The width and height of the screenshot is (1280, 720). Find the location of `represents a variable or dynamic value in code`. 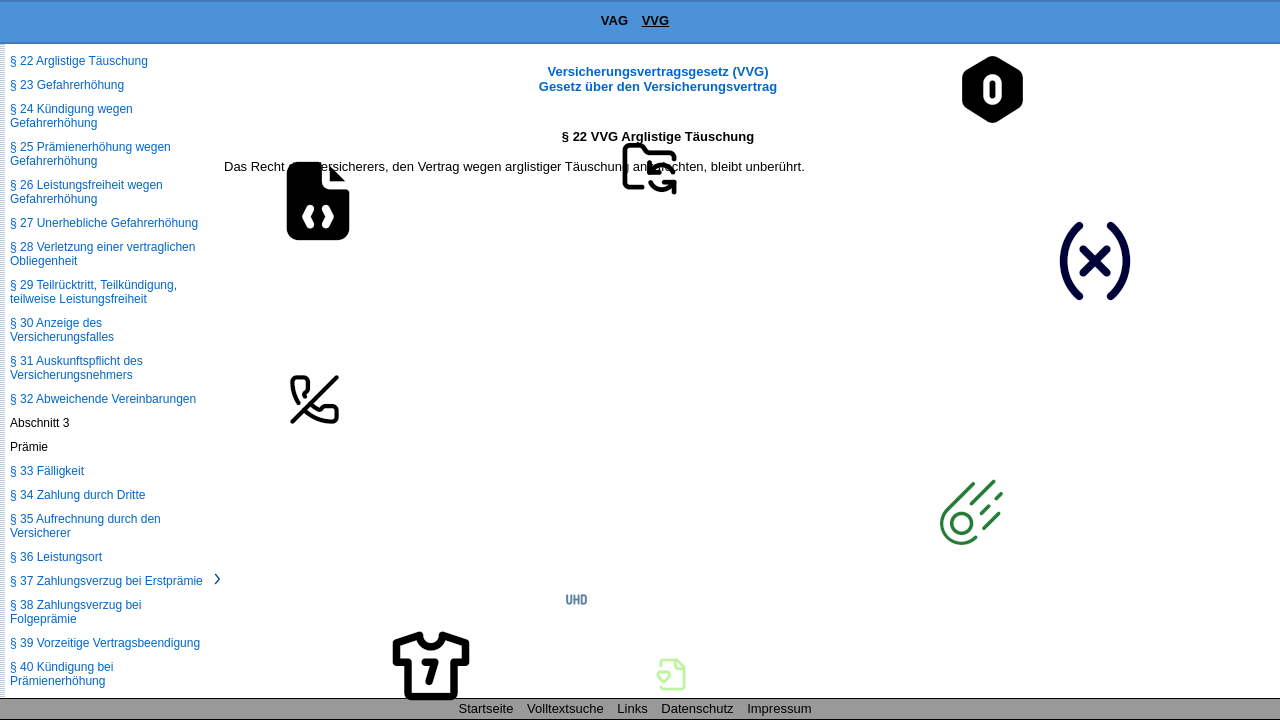

represents a variable or dynamic value in code is located at coordinates (1095, 261).